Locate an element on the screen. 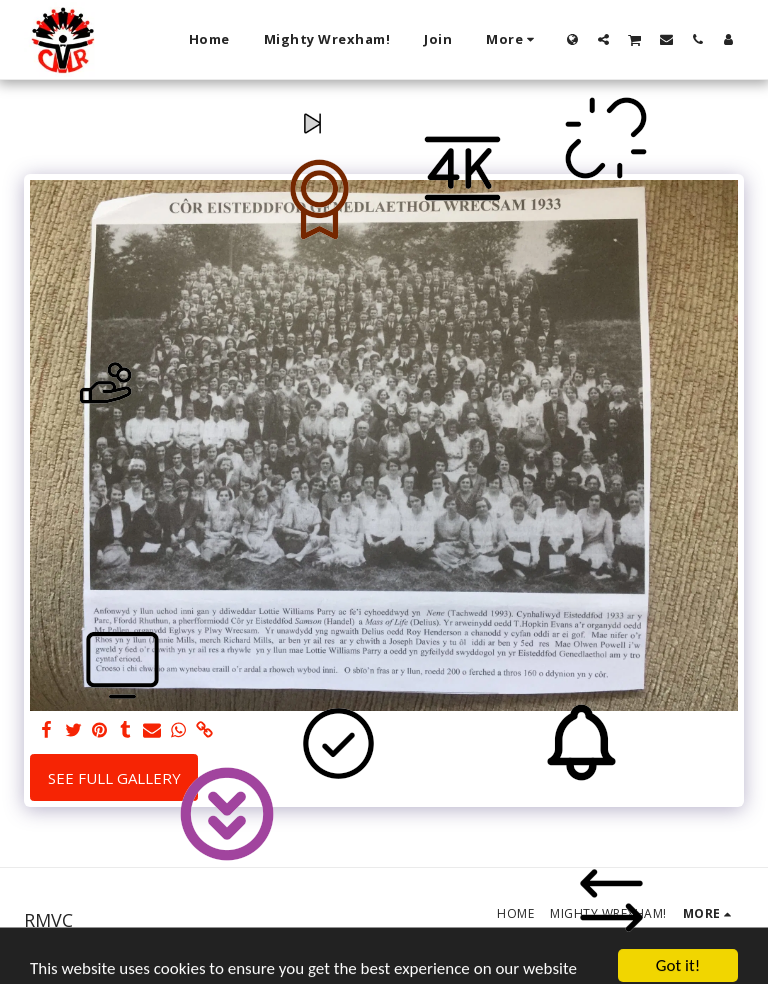  view notifications is located at coordinates (581, 742).